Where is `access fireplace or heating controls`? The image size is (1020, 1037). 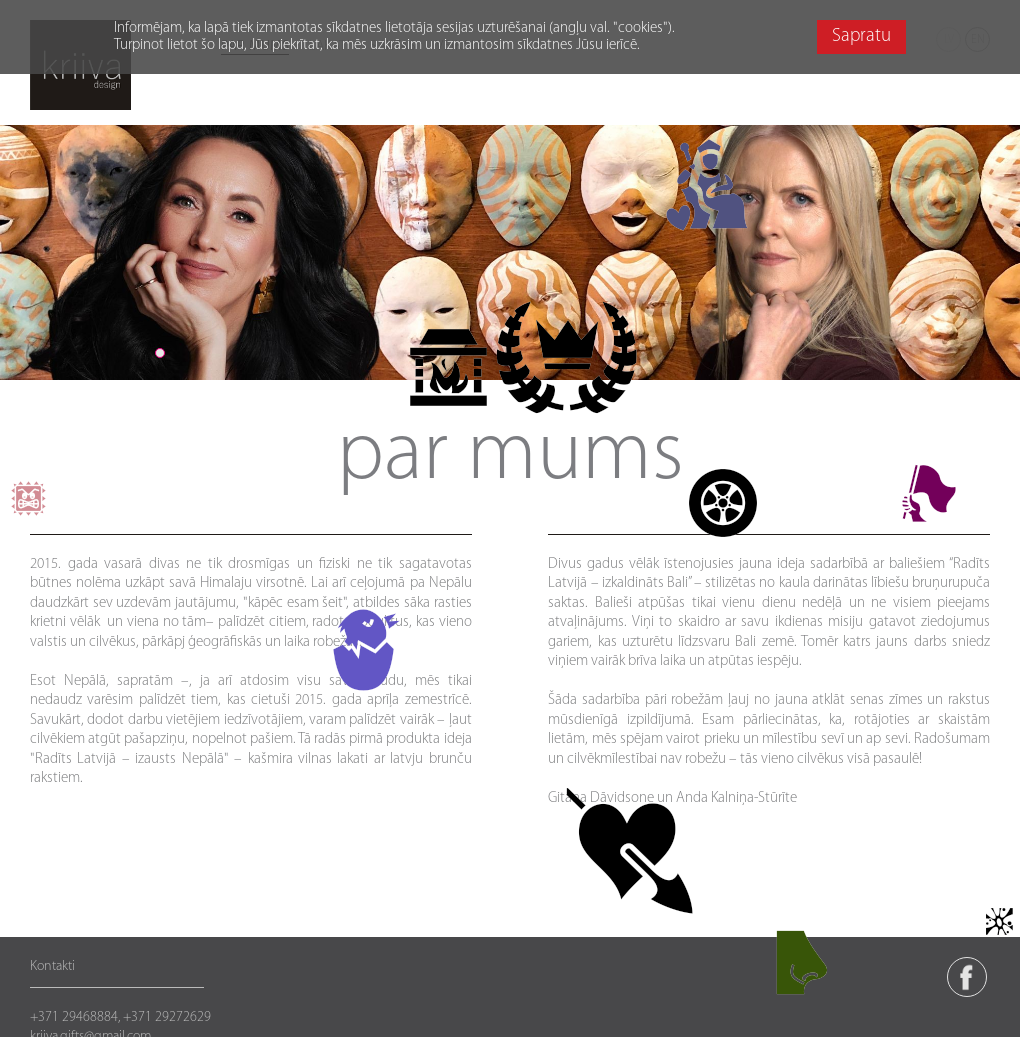
access fireplace or heating controls is located at coordinates (448, 367).